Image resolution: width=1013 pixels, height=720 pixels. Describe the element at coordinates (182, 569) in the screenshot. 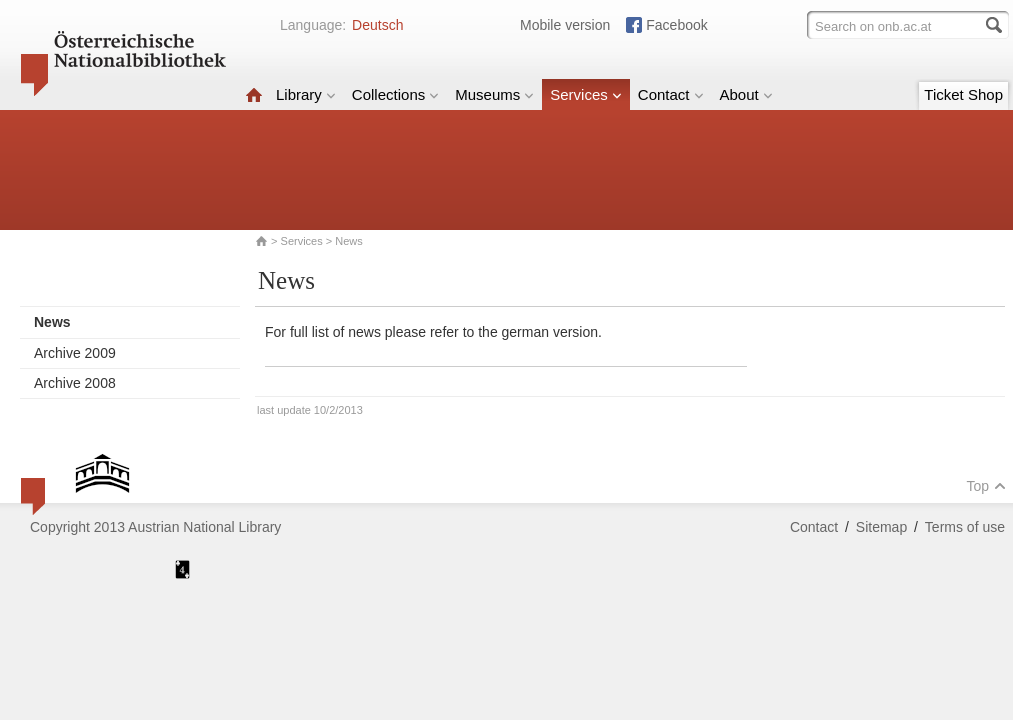

I see `play the four of clubs card` at that location.